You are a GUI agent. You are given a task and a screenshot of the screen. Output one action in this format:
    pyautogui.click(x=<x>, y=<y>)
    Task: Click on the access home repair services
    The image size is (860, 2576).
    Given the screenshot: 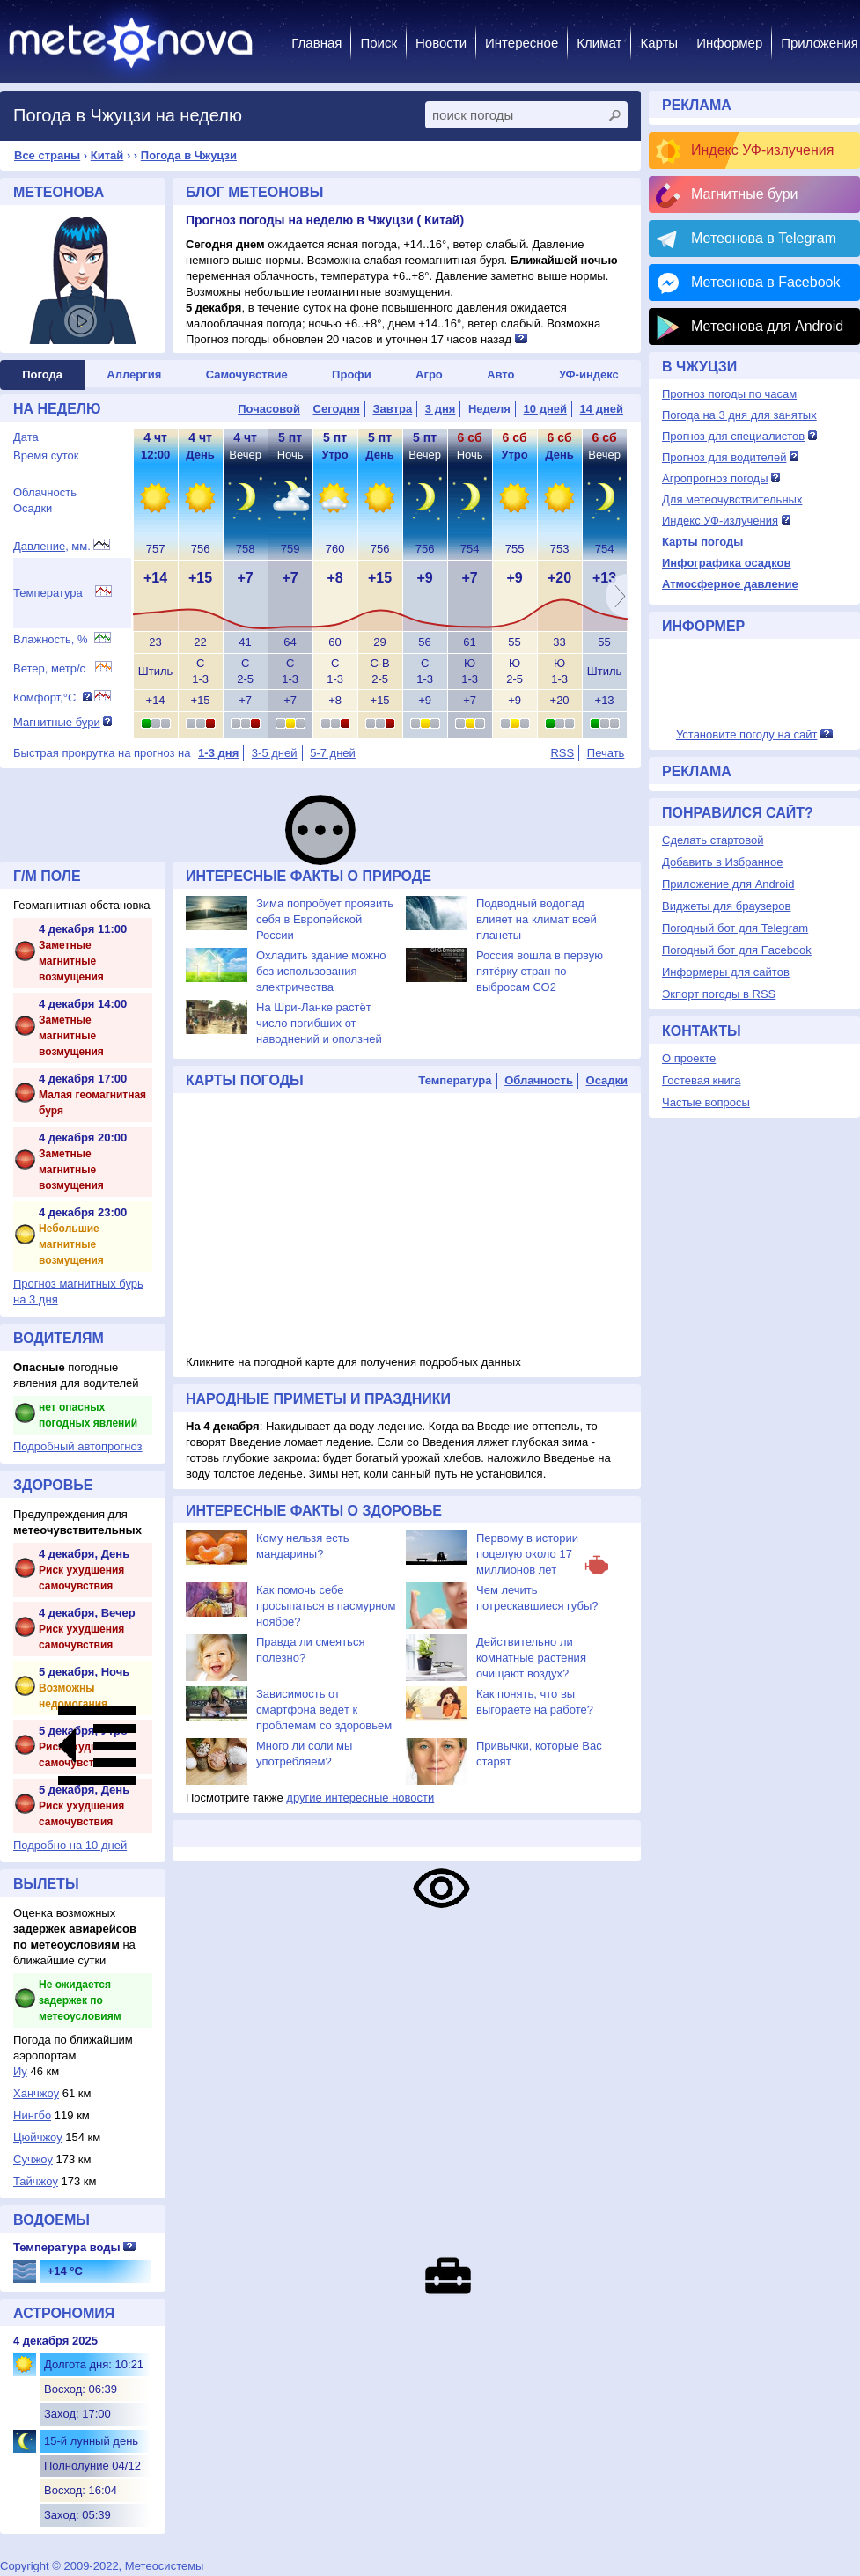 What is the action you would take?
    pyautogui.click(x=448, y=2276)
    